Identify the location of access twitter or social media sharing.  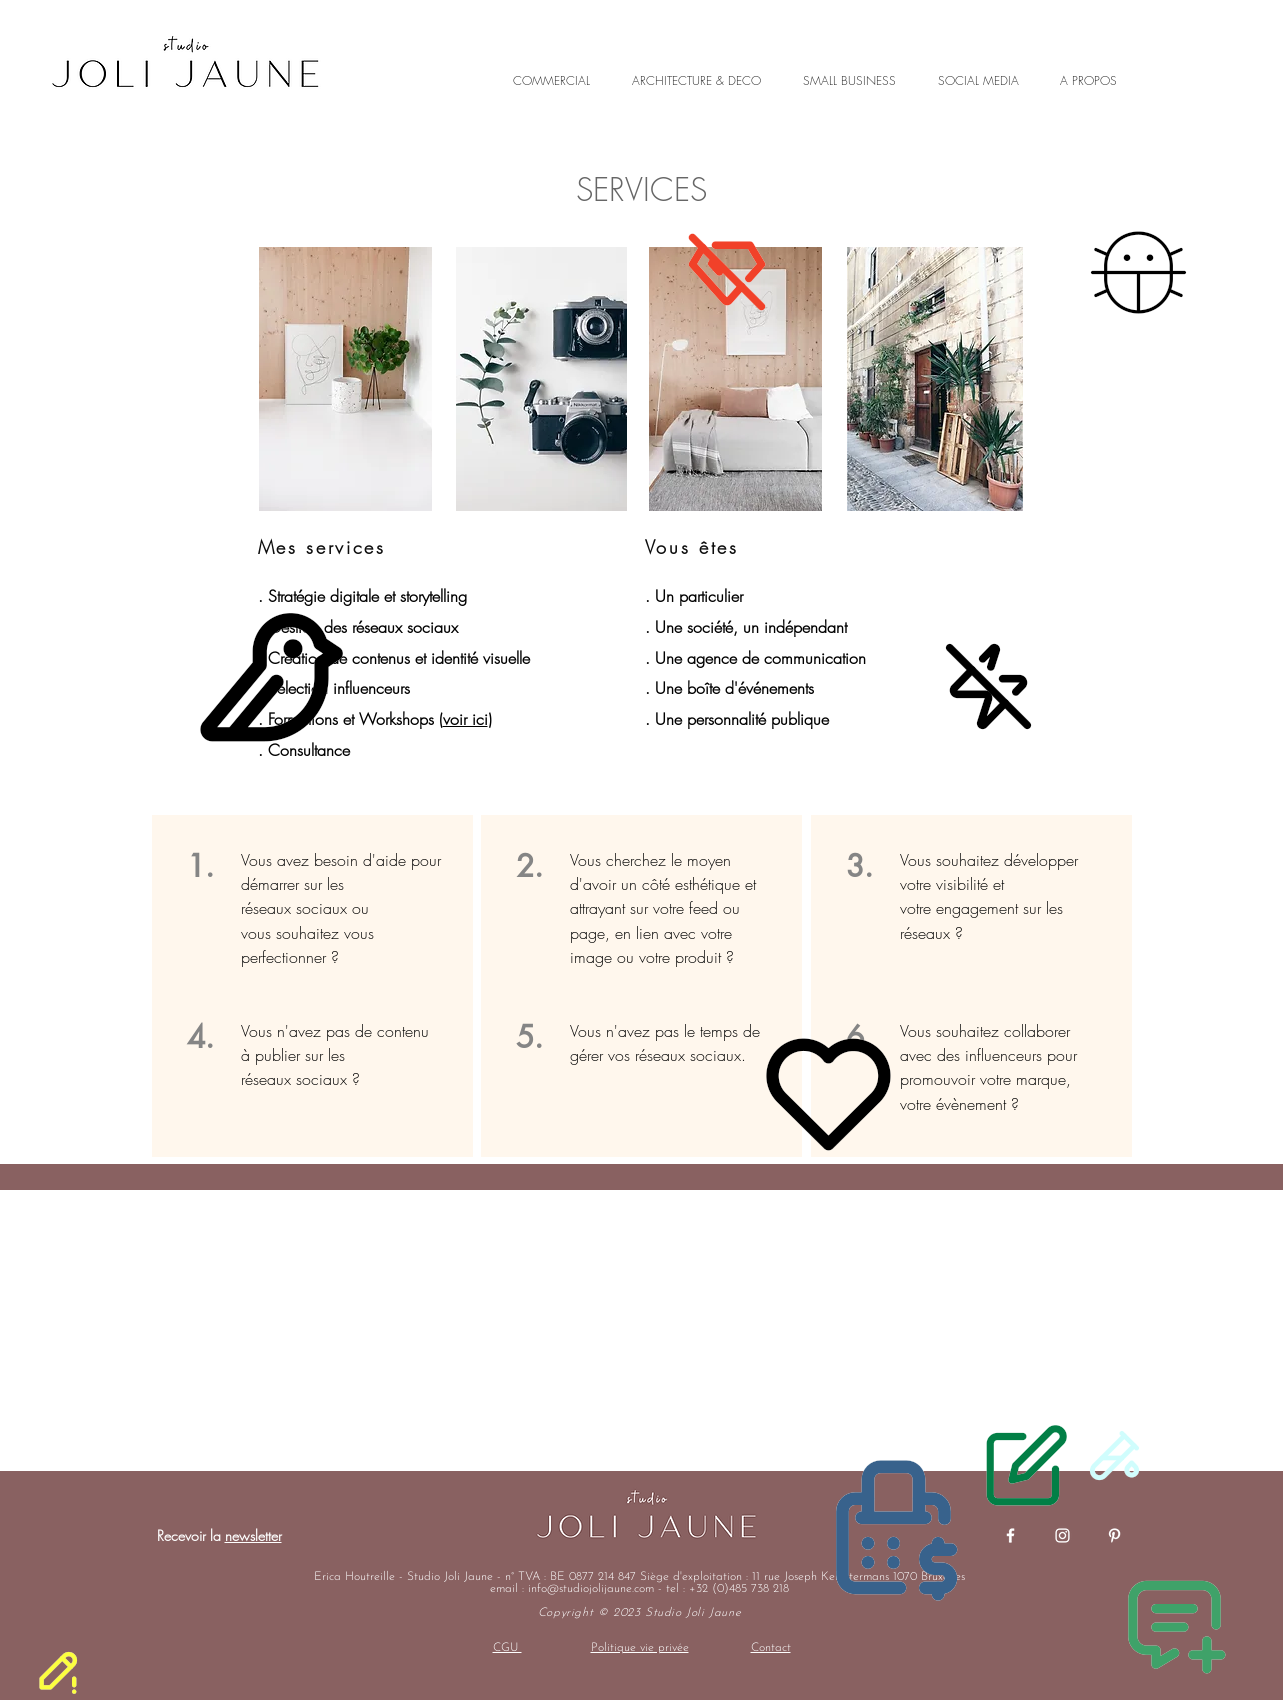
(274, 682).